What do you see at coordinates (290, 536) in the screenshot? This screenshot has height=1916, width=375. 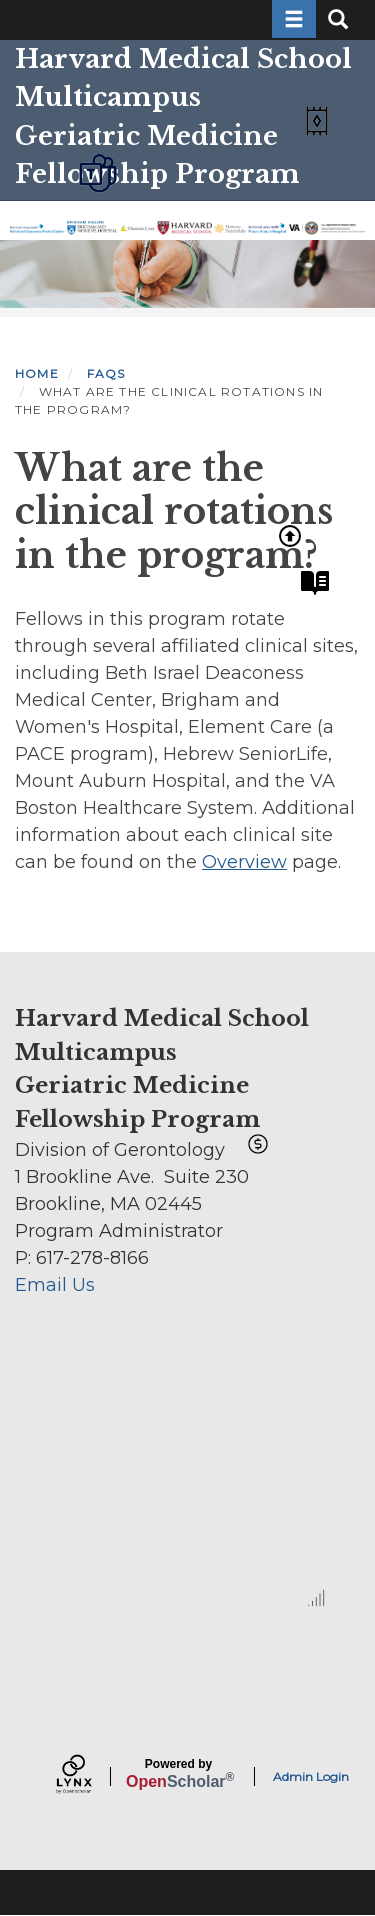 I see `scroll to top of page` at bounding box center [290, 536].